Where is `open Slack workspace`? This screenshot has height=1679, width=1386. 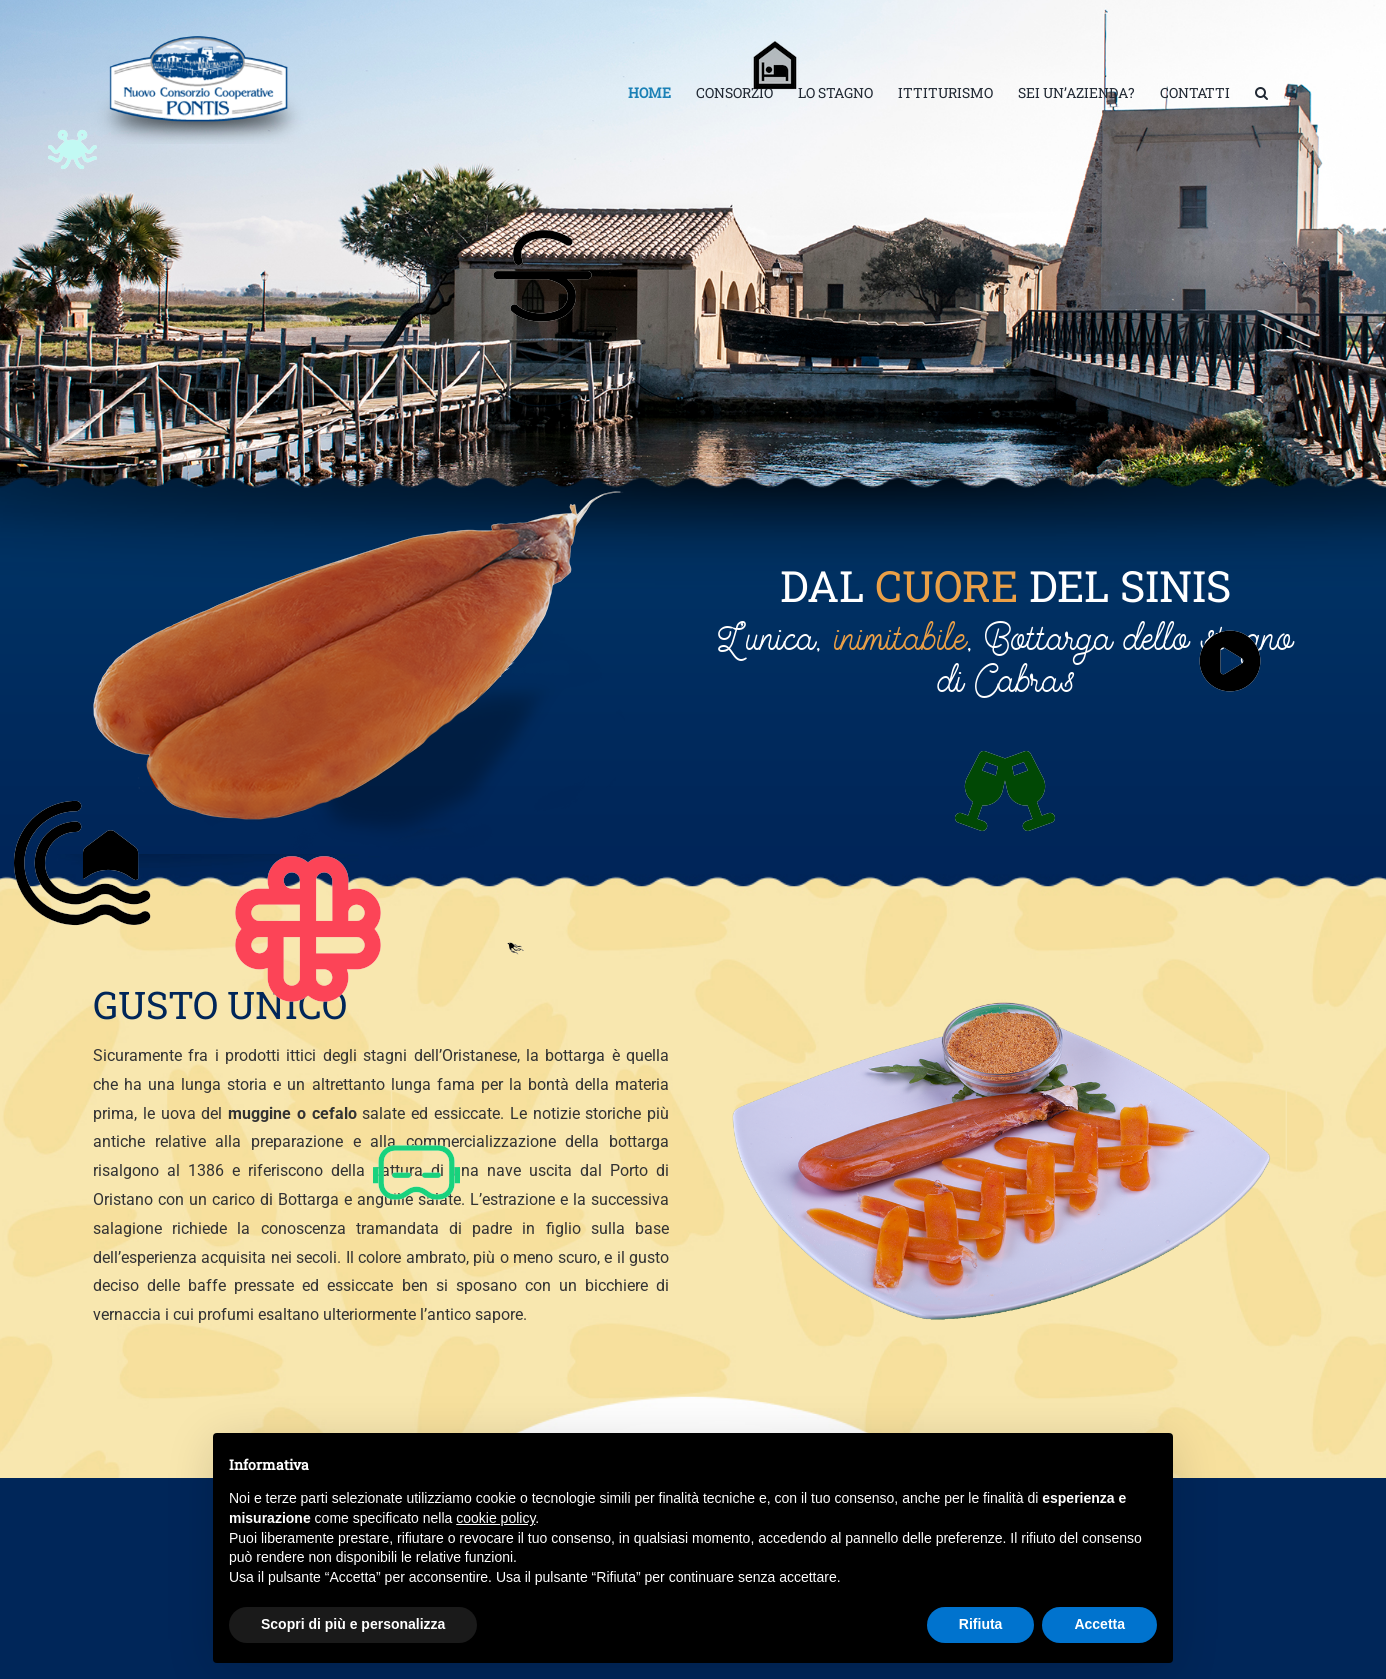 open Slack workspace is located at coordinates (308, 929).